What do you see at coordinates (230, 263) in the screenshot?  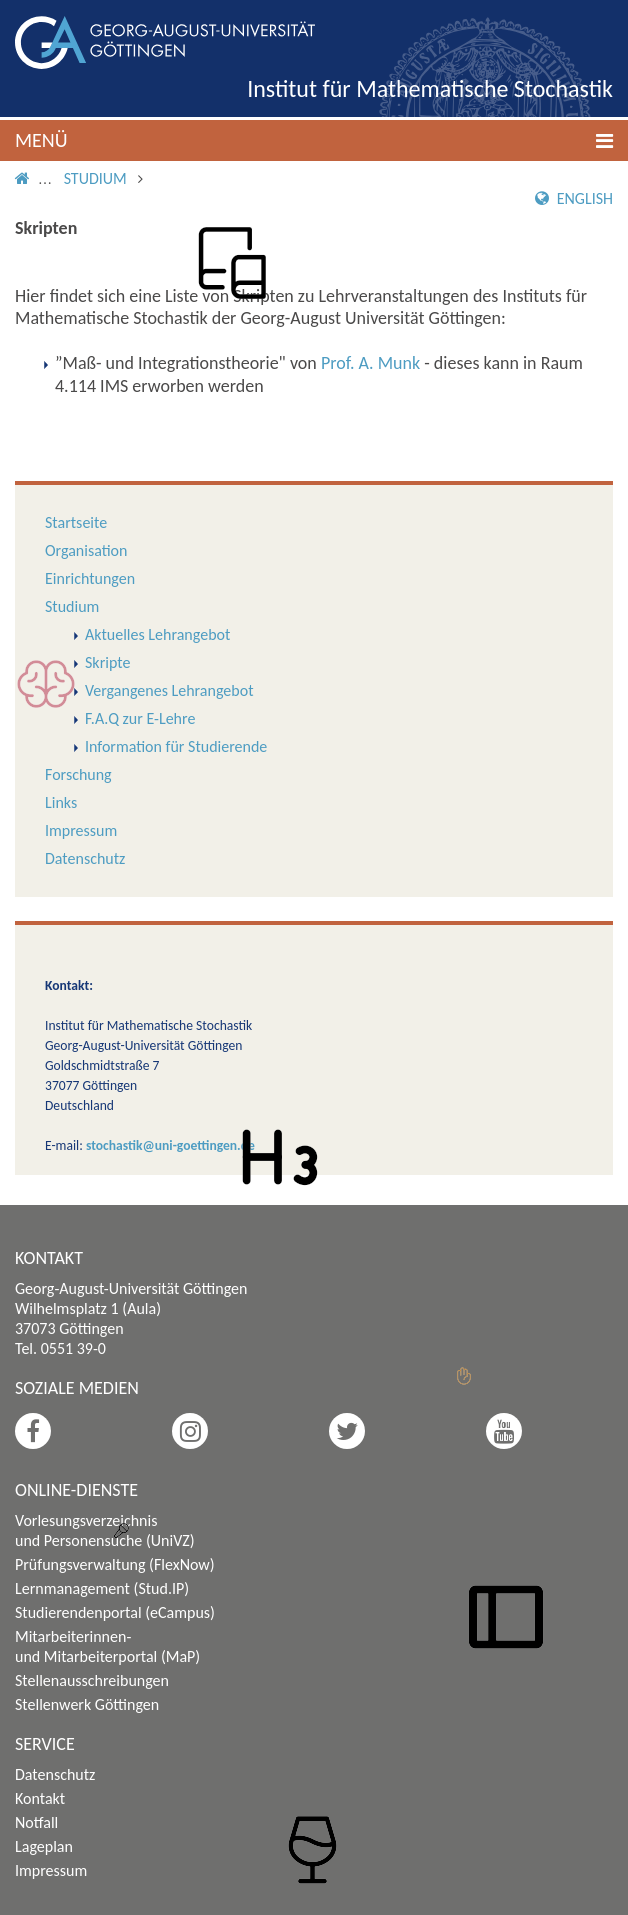 I see `clone or duplicate a repository` at bounding box center [230, 263].